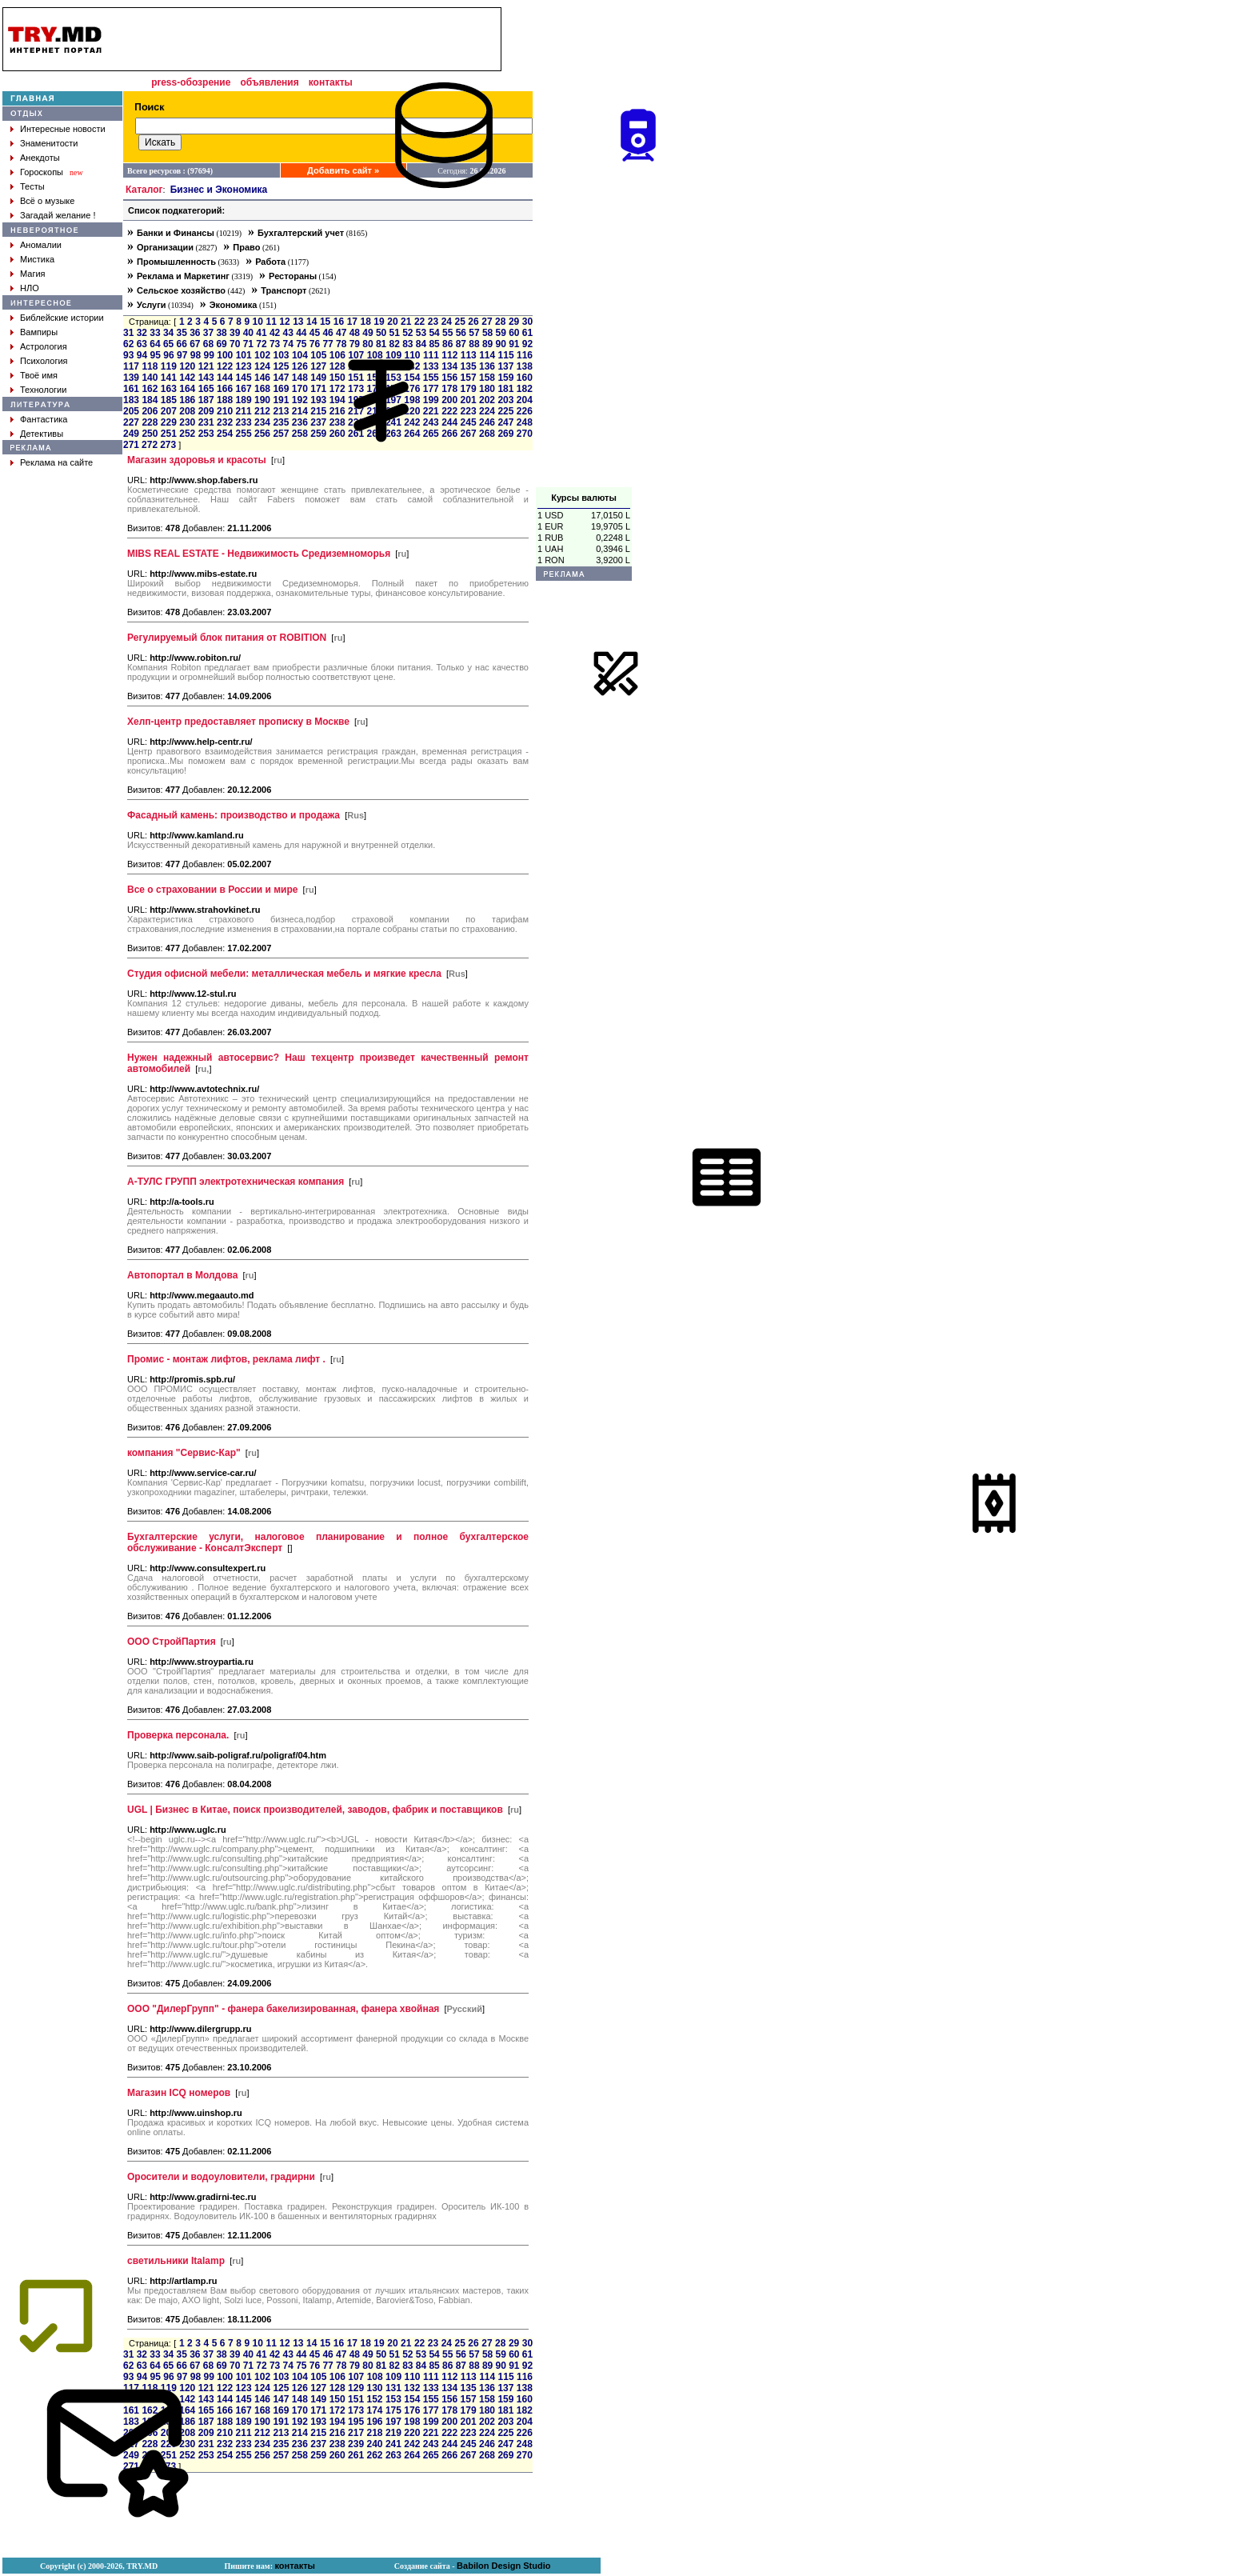  Describe the element at coordinates (444, 135) in the screenshot. I see `access database or data storage` at that location.